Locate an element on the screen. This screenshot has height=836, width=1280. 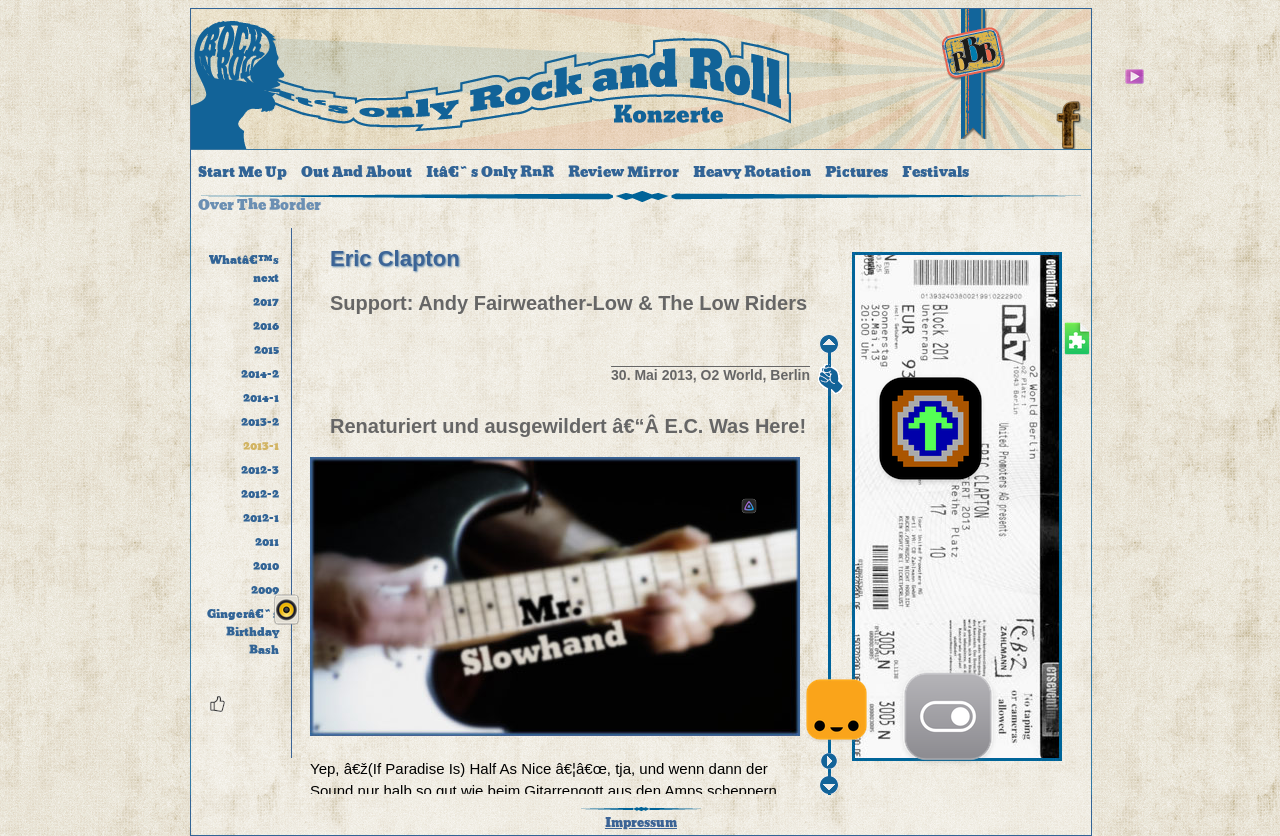
access zoom accessibility settings is located at coordinates (948, 718).